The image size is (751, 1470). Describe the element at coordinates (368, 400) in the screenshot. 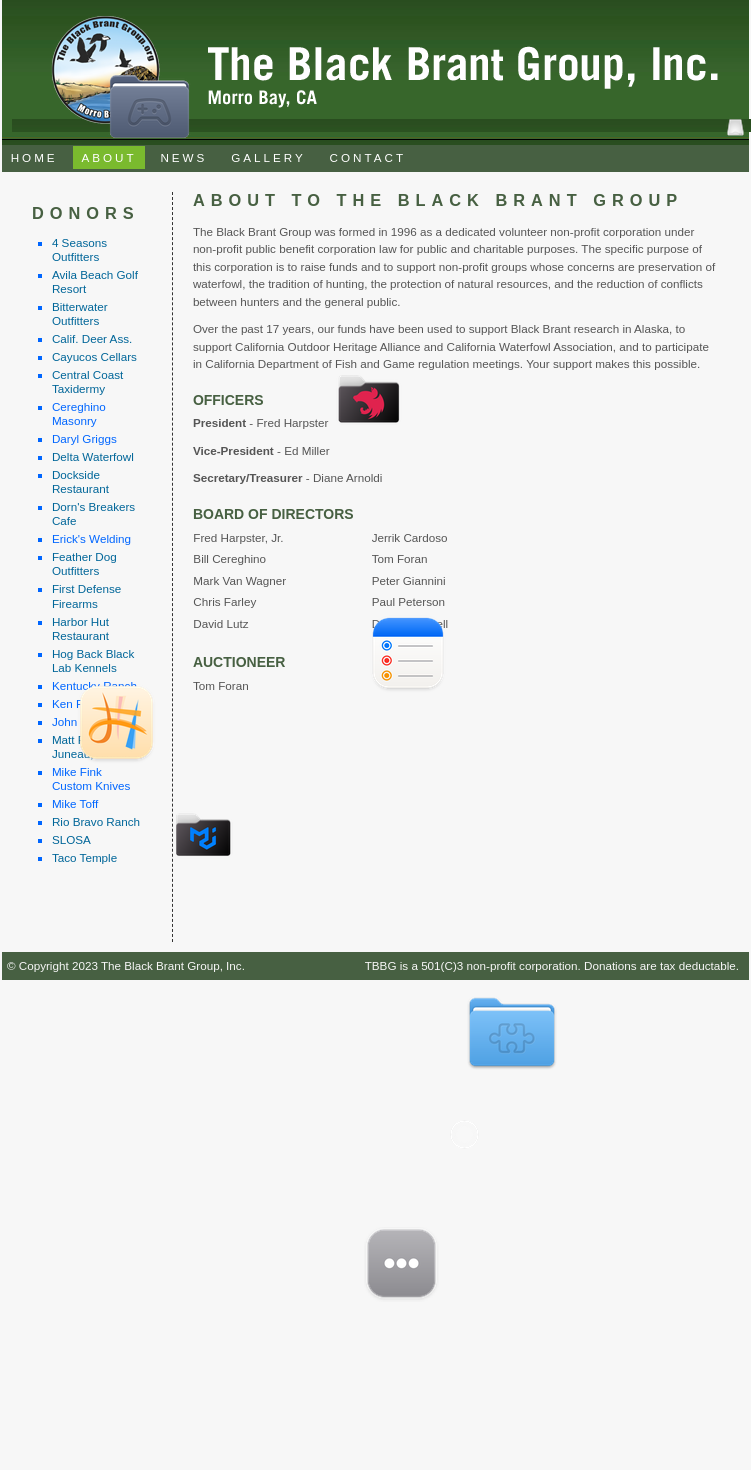

I see `open NestJS project folder` at that location.